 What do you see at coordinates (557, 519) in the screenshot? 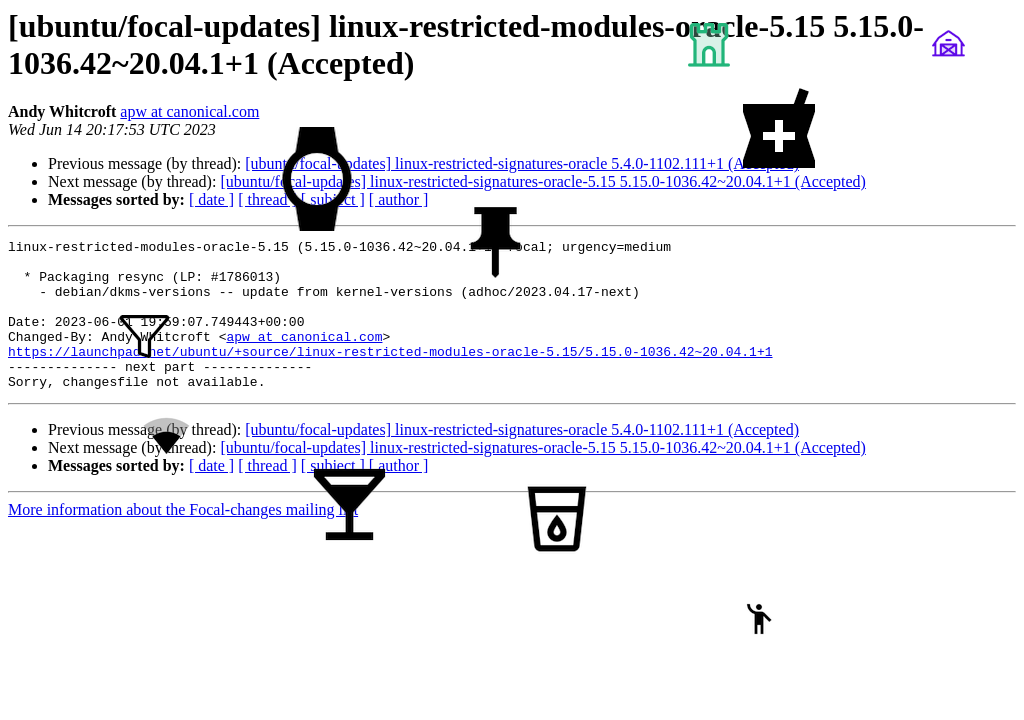
I see `find nearby drink or beverage locations` at bounding box center [557, 519].